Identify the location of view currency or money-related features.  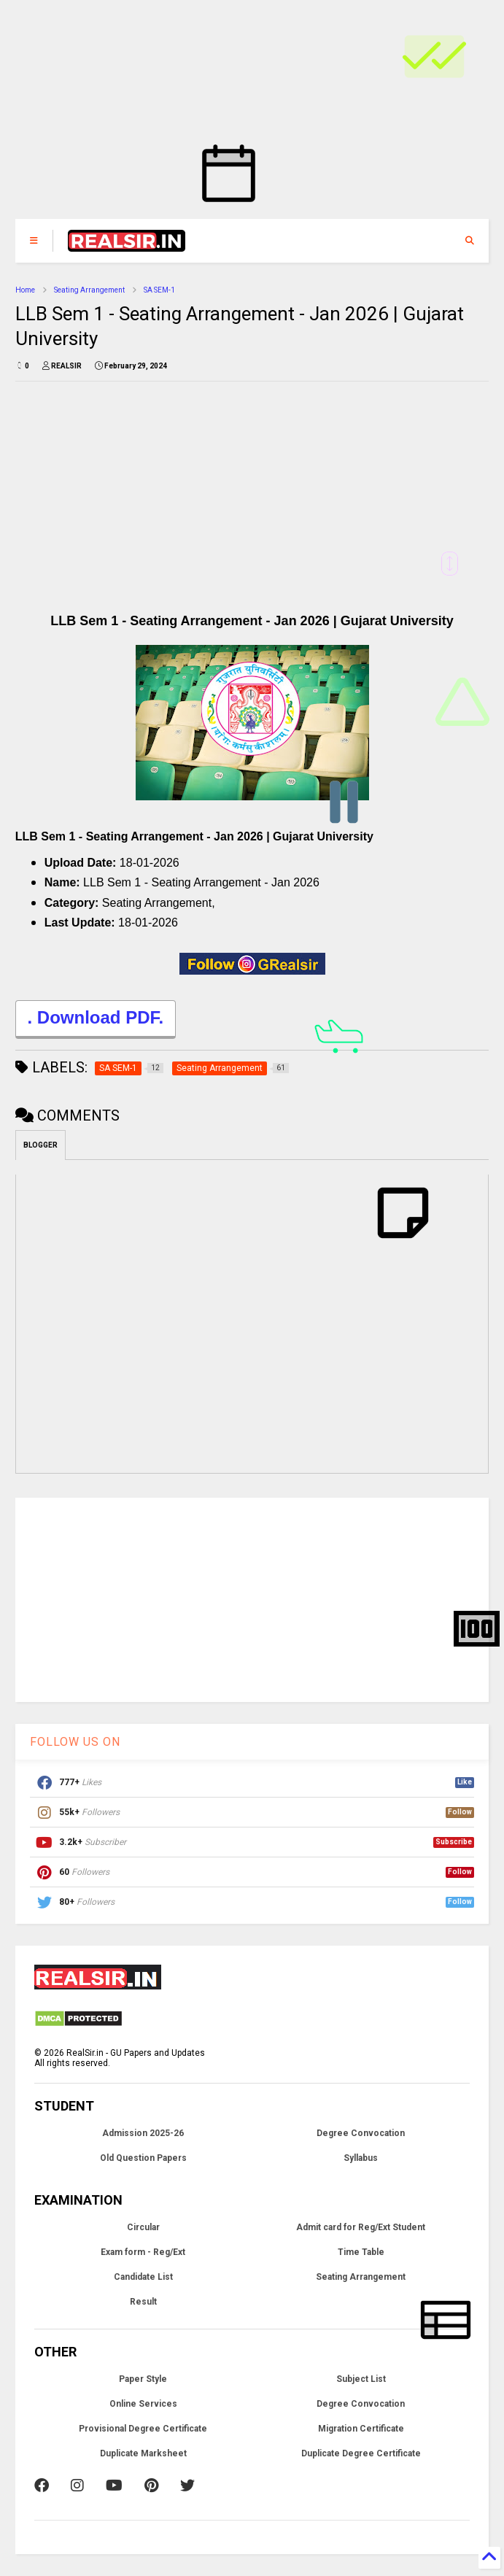
(476, 1628).